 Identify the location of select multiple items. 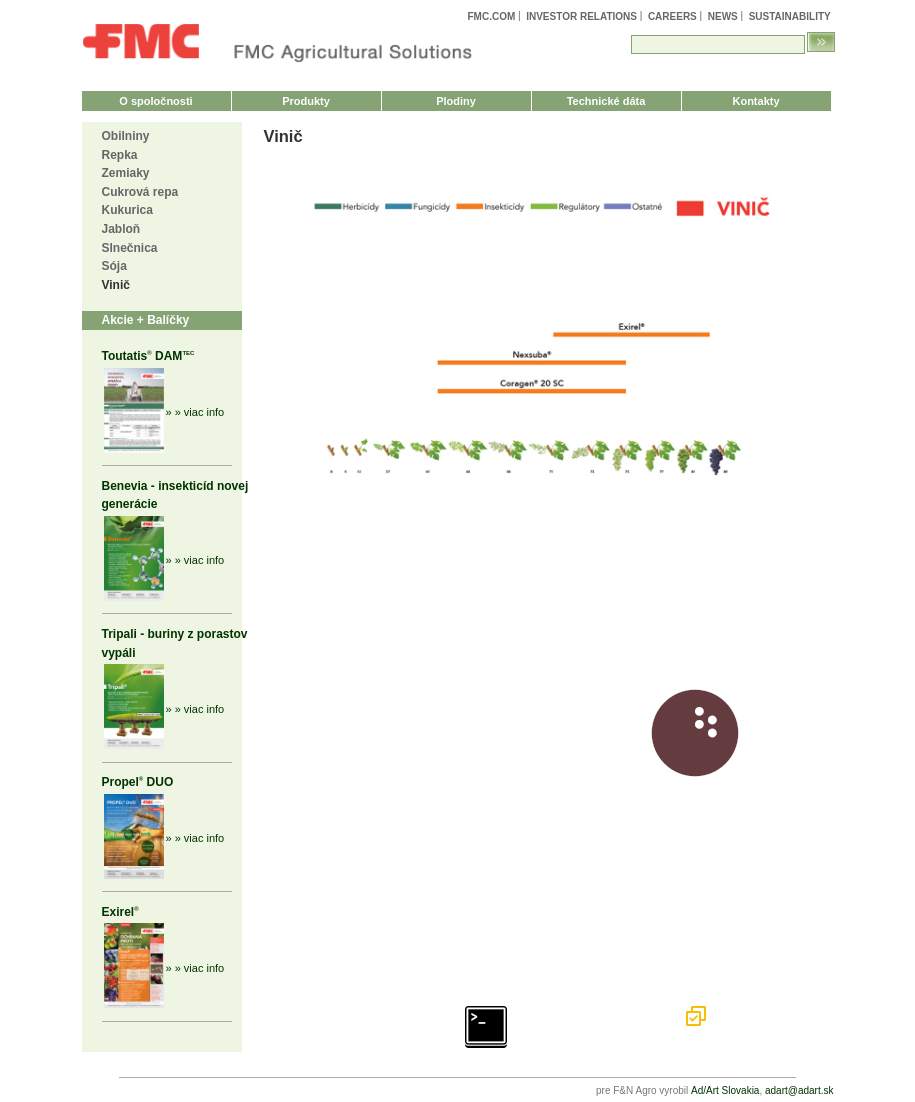
(696, 1016).